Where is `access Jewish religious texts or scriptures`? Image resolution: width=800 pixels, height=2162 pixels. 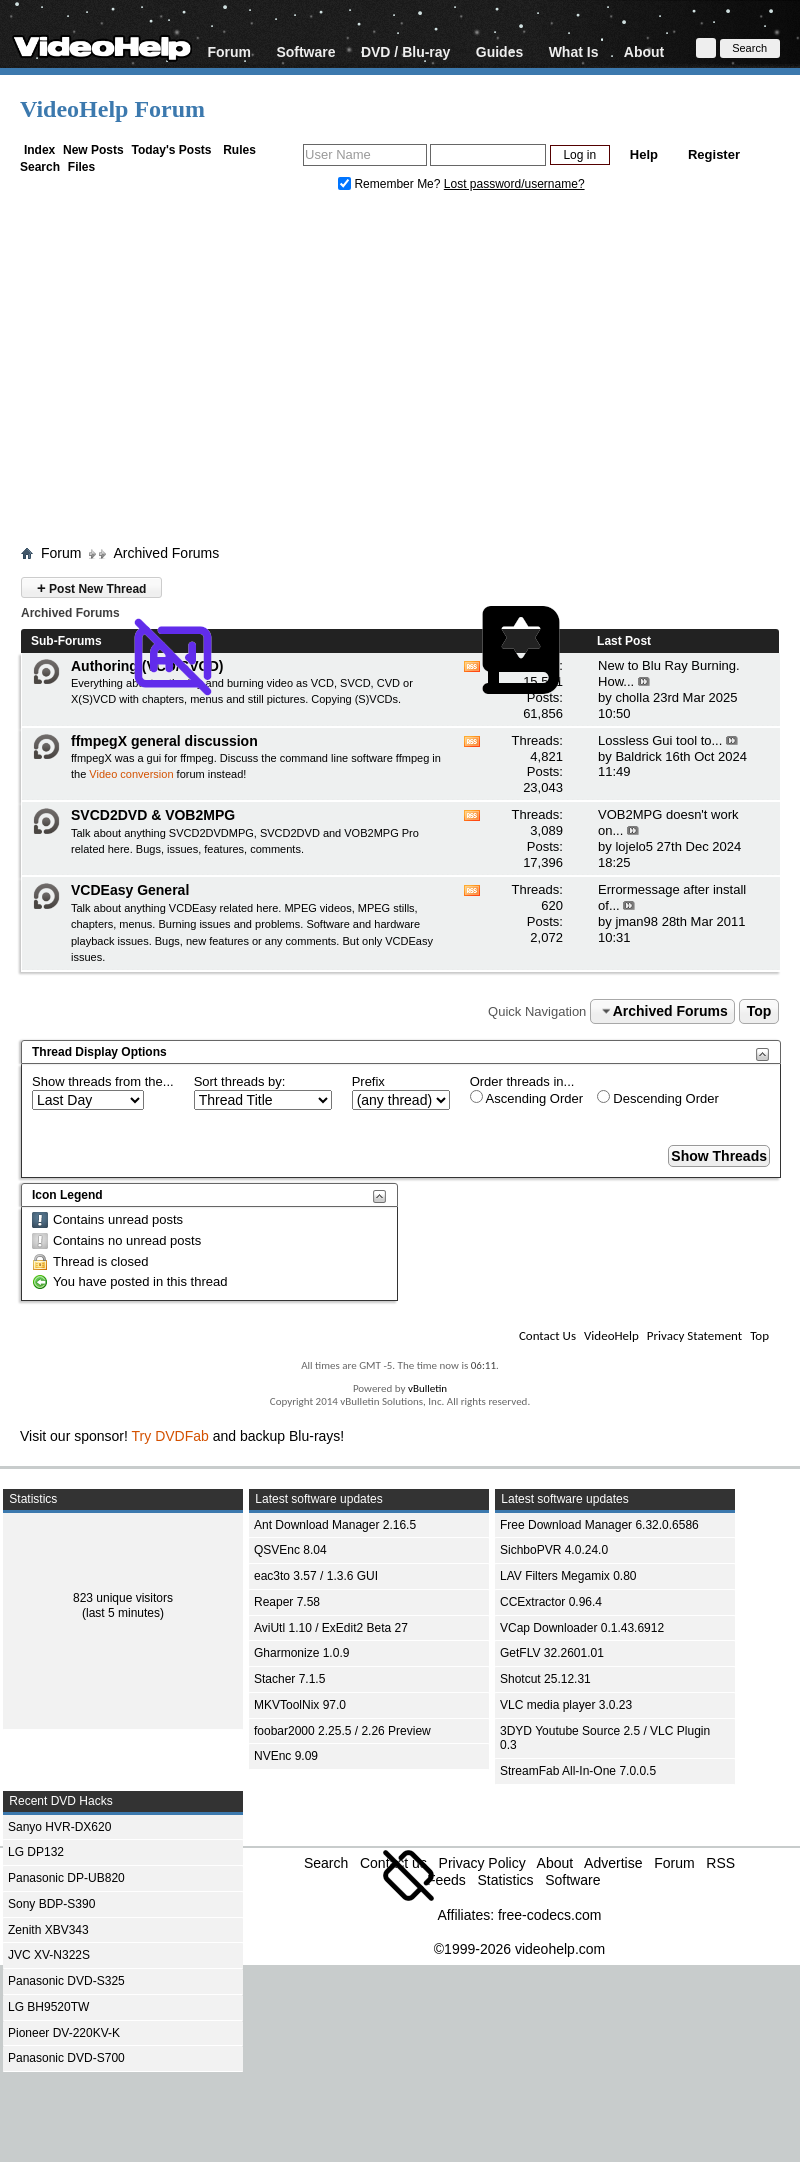
access Jewish religious texts or scriptures is located at coordinates (521, 650).